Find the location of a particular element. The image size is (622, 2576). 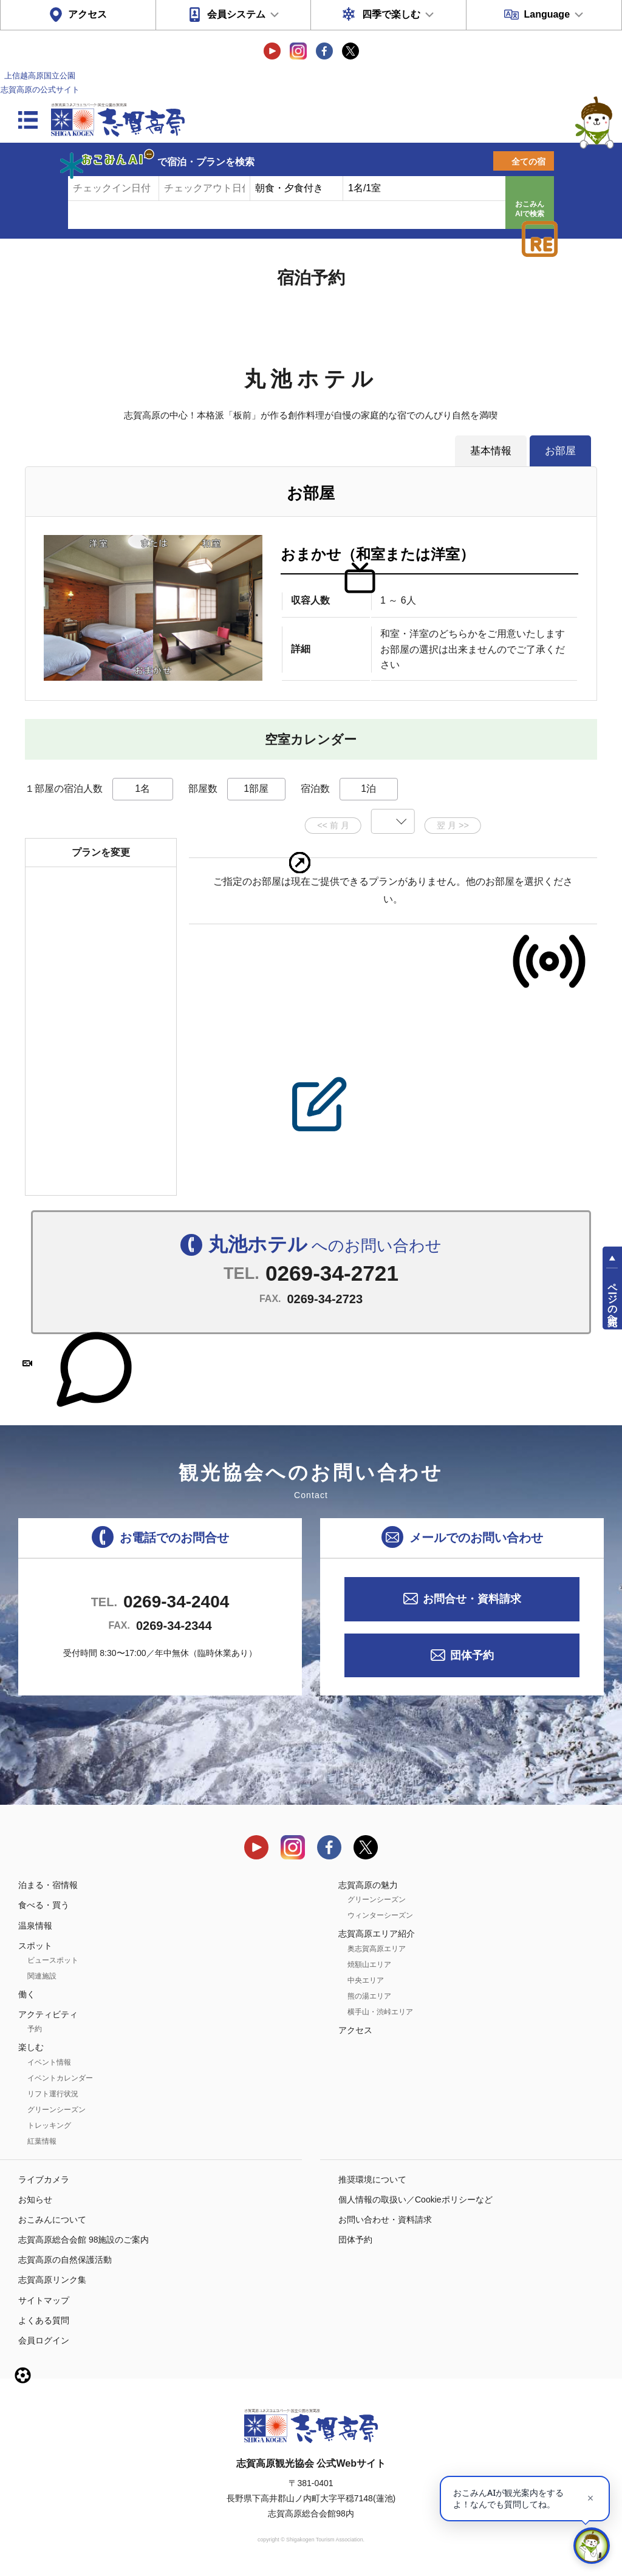

open link in new window or external site is located at coordinates (299, 862).